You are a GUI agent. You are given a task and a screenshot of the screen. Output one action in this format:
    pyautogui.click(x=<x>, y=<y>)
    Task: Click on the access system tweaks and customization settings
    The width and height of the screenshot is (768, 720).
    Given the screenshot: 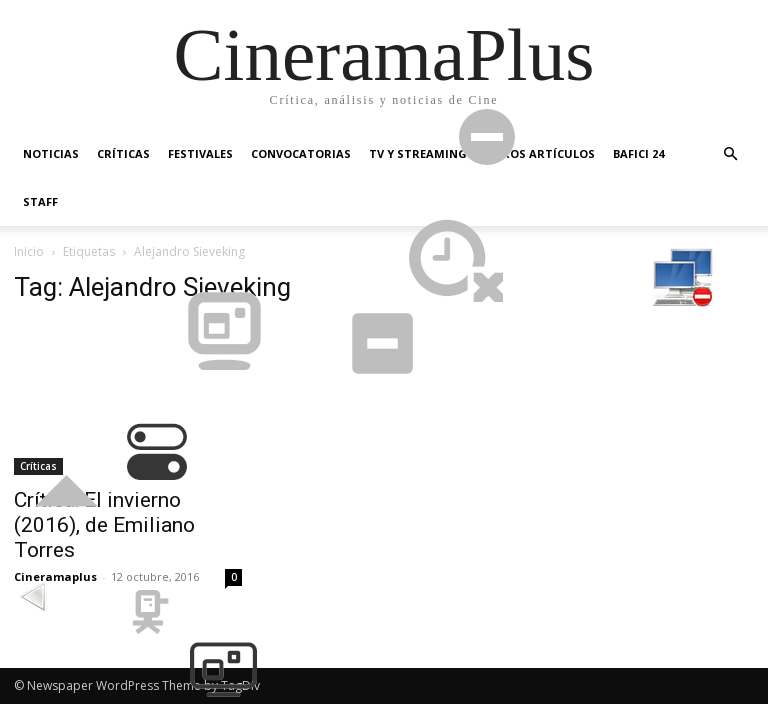 What is the action you would take?
    pyautogui.click(x=157, y=450)
    